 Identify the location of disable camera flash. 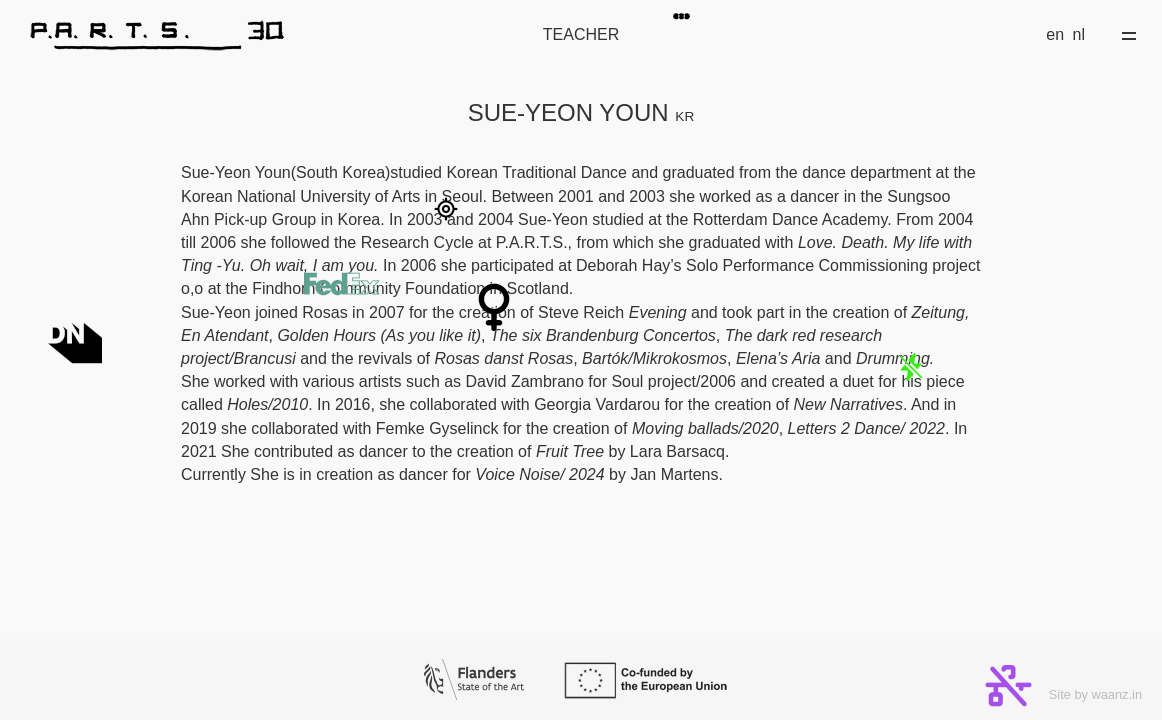
(911, 367).